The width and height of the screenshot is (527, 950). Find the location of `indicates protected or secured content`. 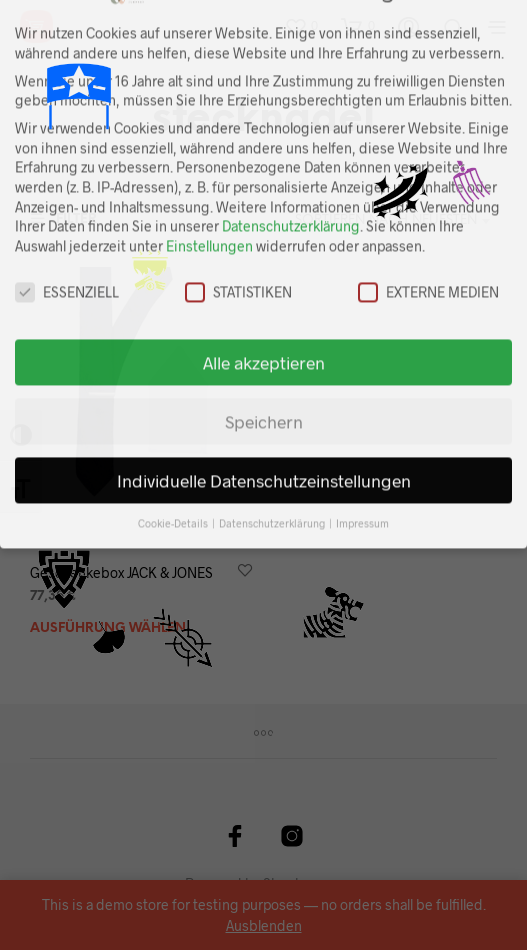

indicates protected or secured content is located at coordinates (64, 579).